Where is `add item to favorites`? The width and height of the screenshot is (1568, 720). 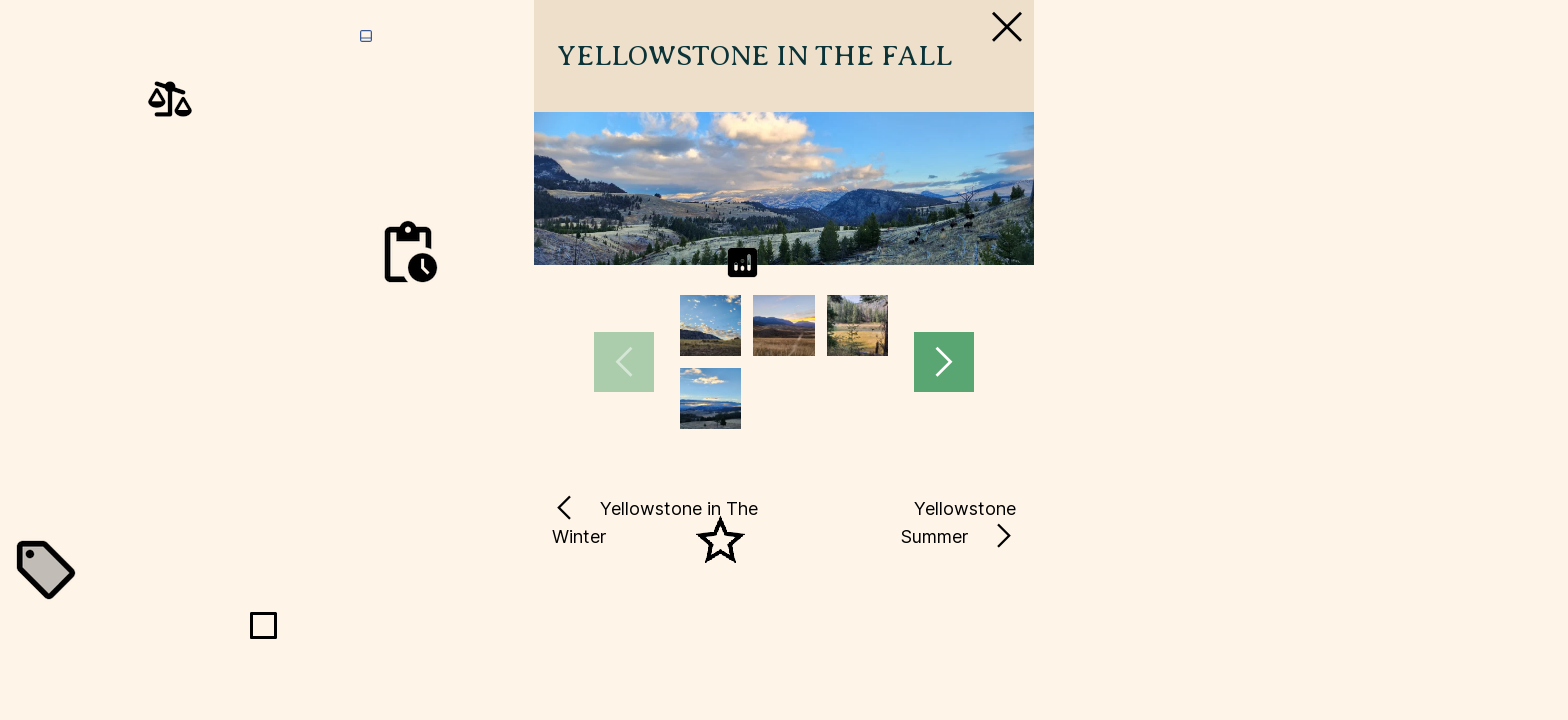 add item to favorites is located at coordinates (720, 540).